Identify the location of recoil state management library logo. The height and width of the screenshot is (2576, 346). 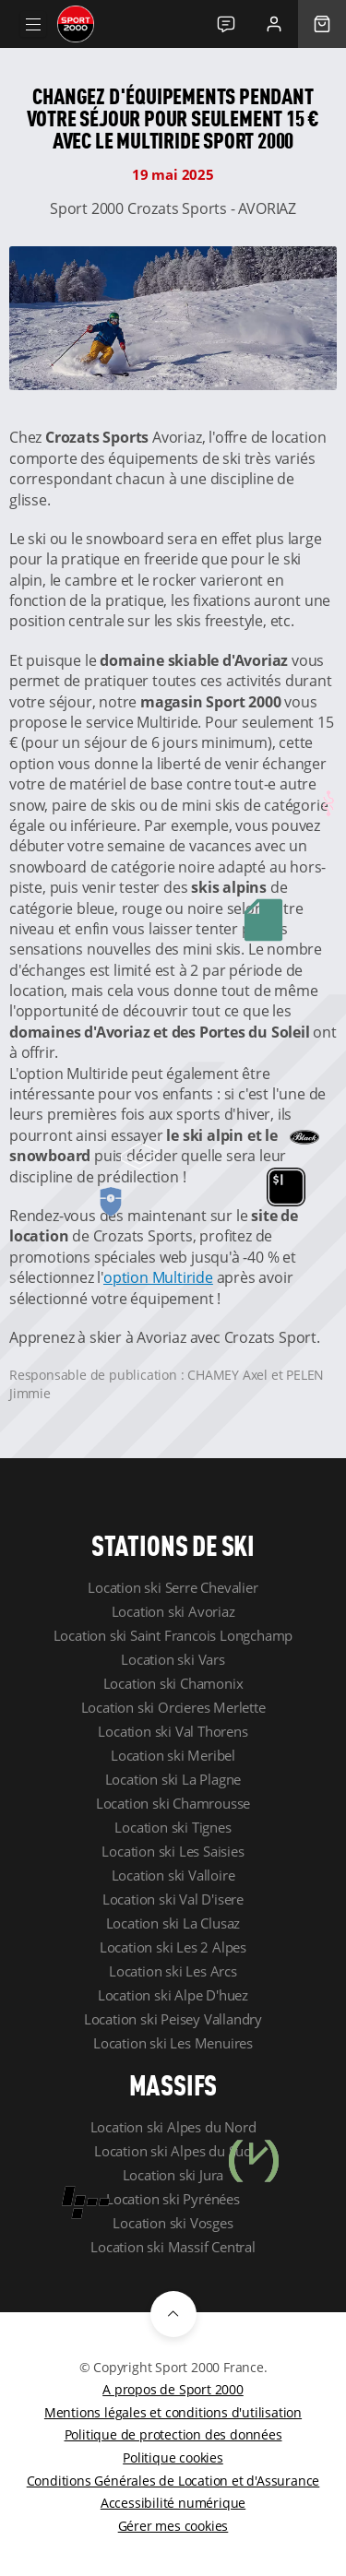
(328, 803).